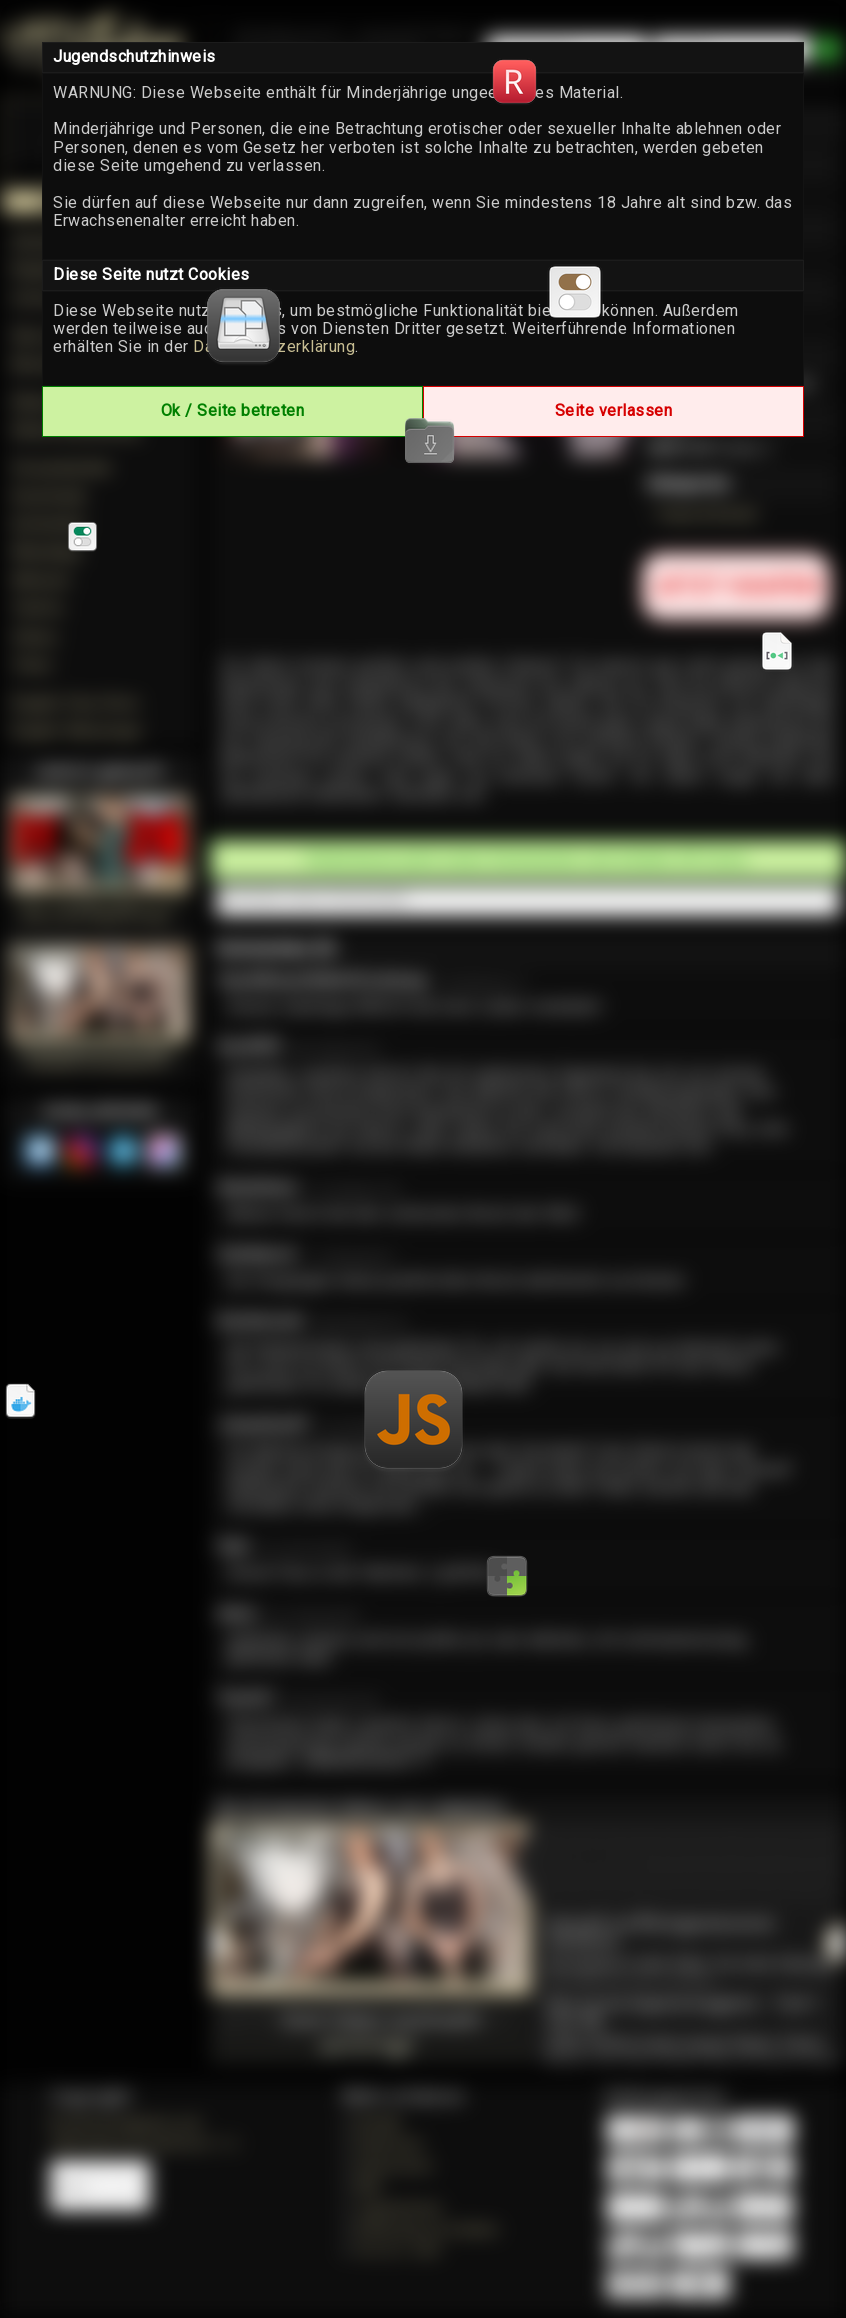 This screenshot has width=846, height=2318. Describe the element at coordinates (243, 325) in the screenshot. I see `open skanpage document scanning app` at that location.